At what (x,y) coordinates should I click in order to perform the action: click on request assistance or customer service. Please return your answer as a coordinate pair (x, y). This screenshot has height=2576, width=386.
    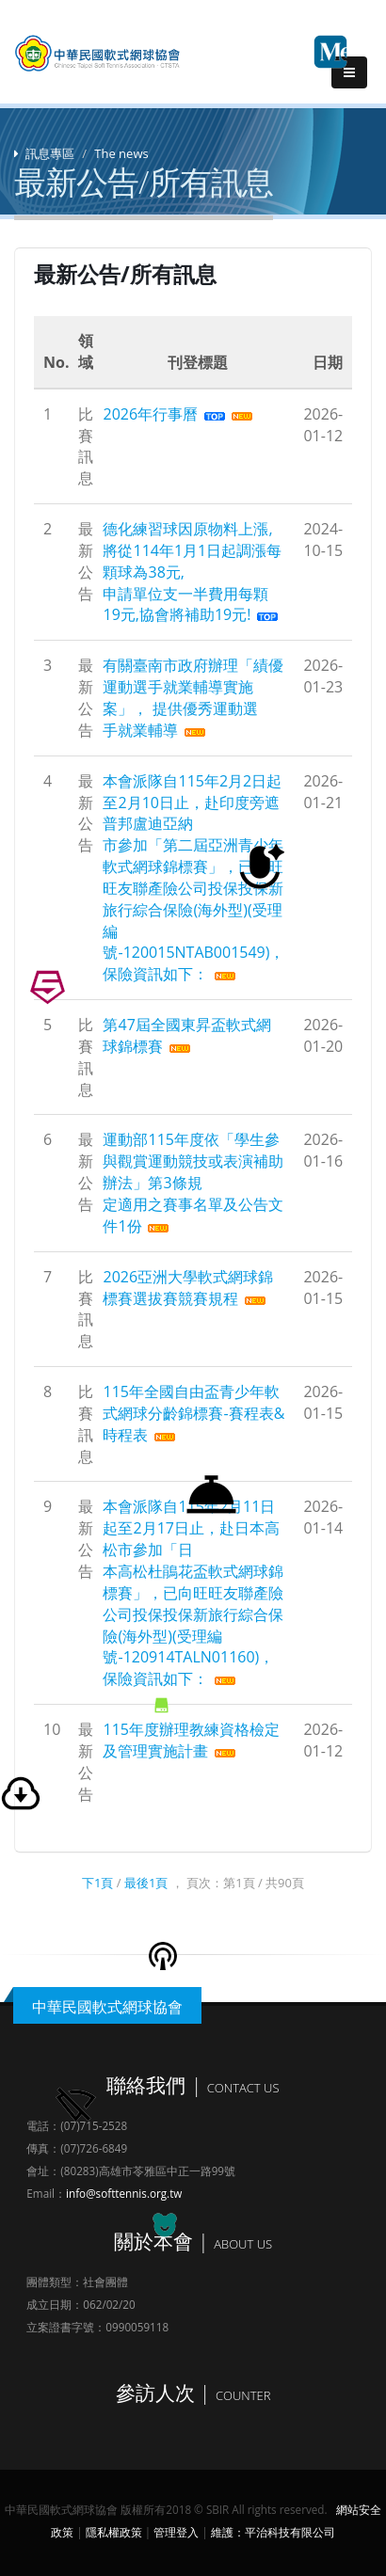
    Looking at the image, I should click on (211, 1495).